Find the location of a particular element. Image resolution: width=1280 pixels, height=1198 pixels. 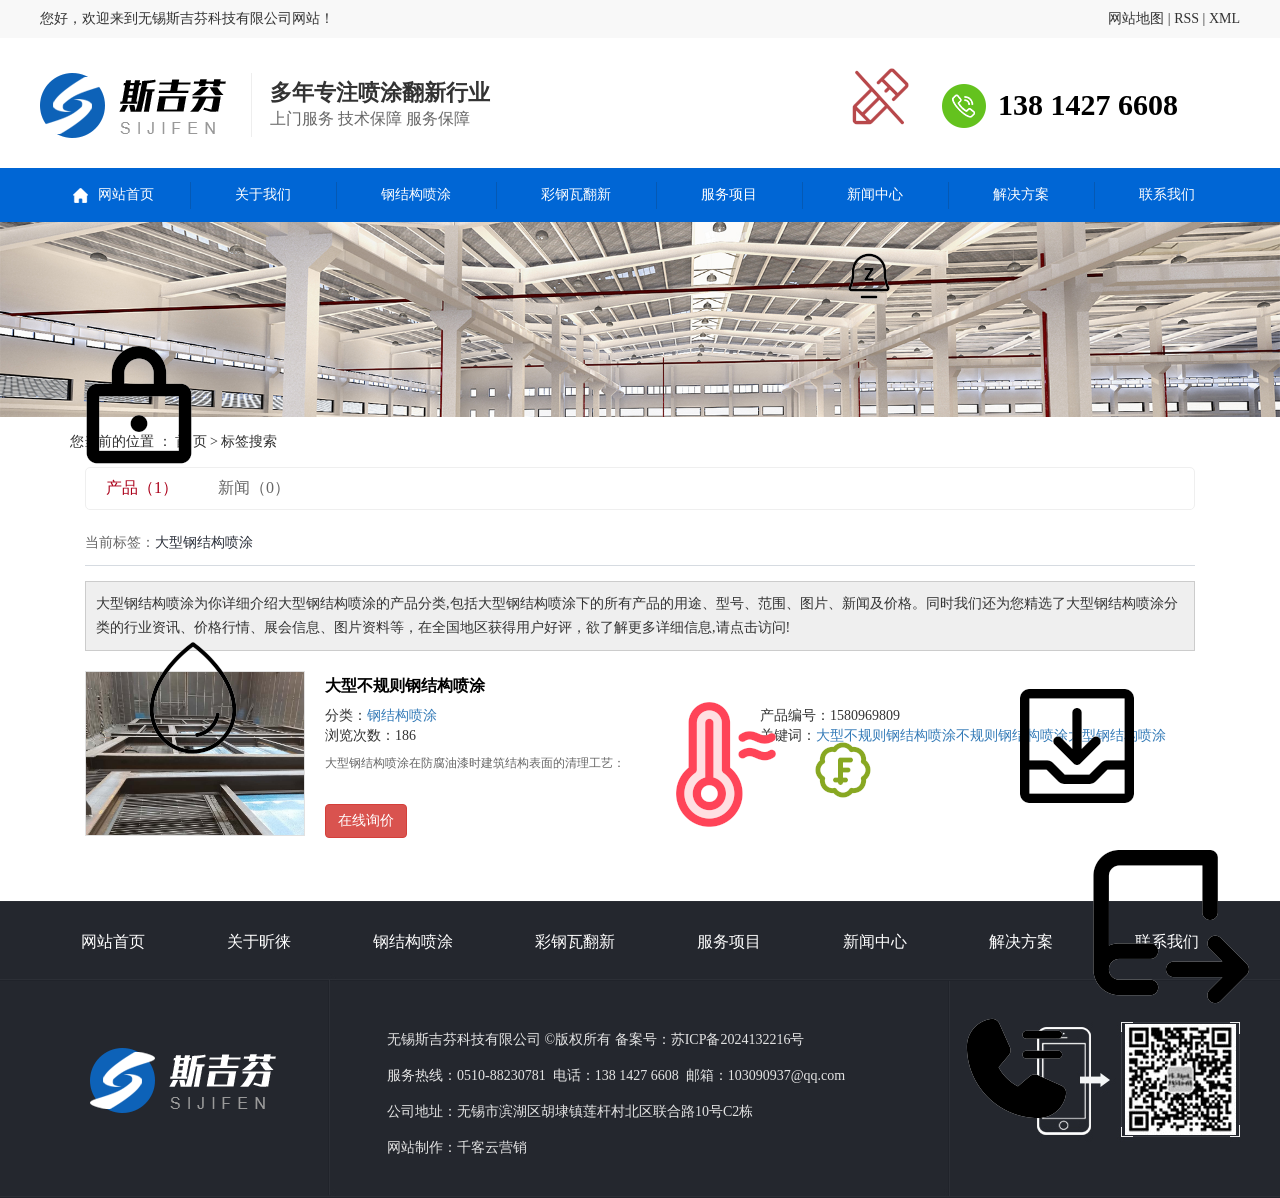

lock or secure this item is located at coordinates (139, 411).